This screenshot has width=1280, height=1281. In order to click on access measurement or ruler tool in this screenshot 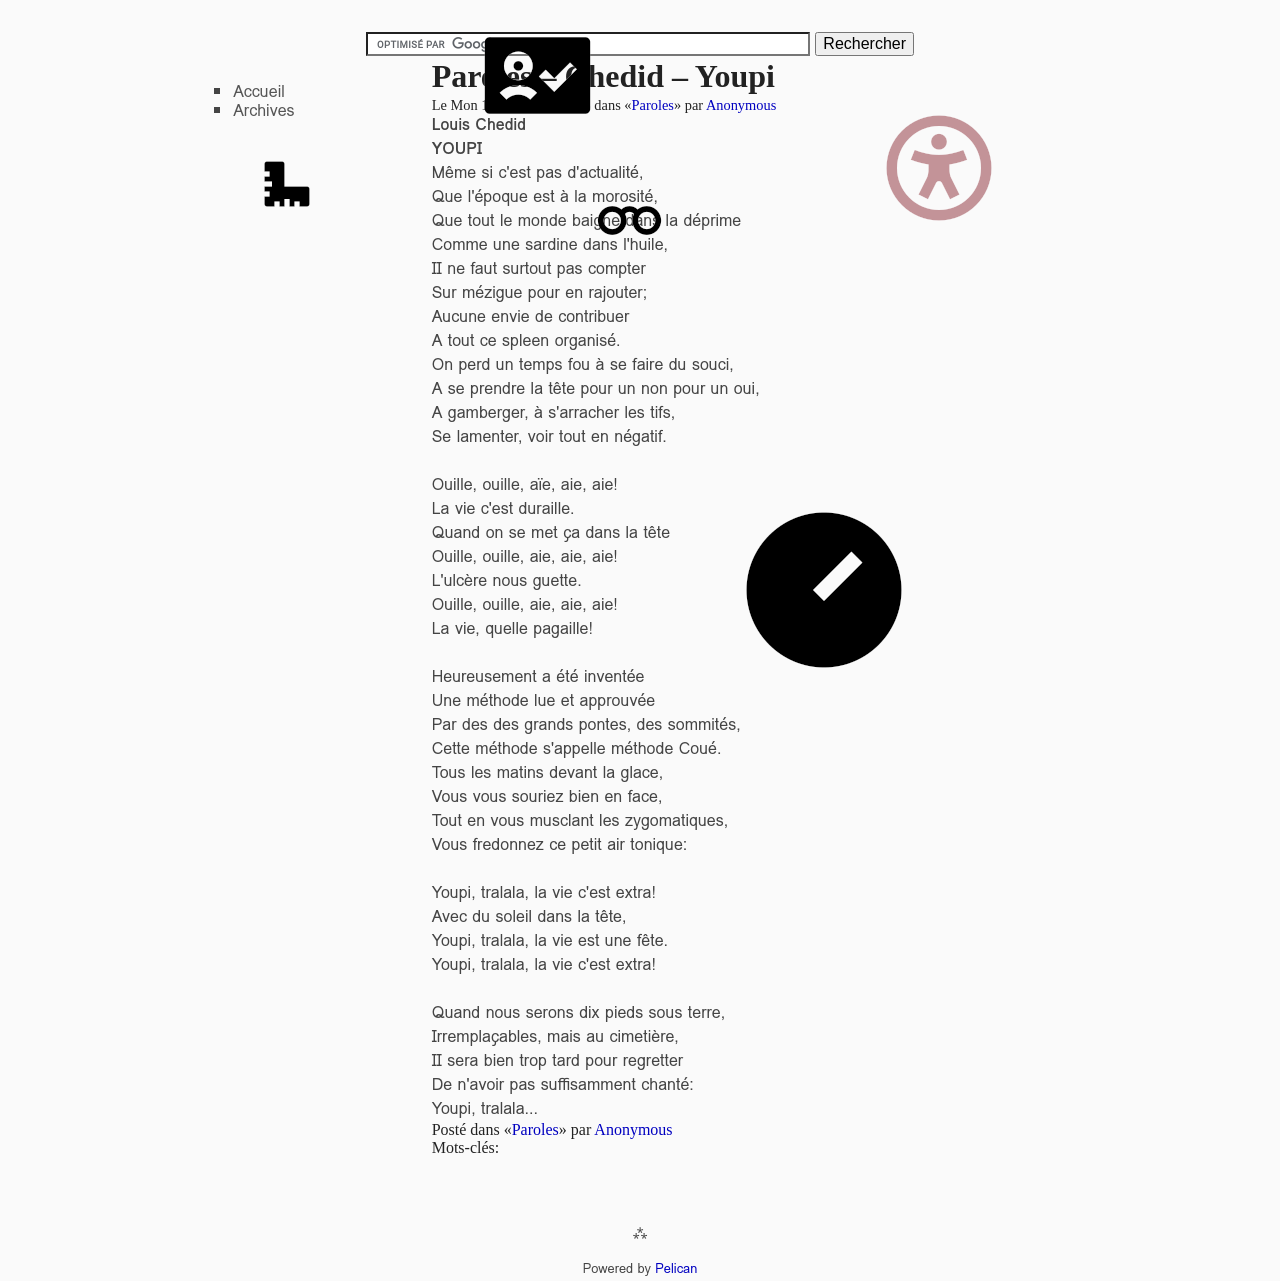, I will do `click(287, 184)`.